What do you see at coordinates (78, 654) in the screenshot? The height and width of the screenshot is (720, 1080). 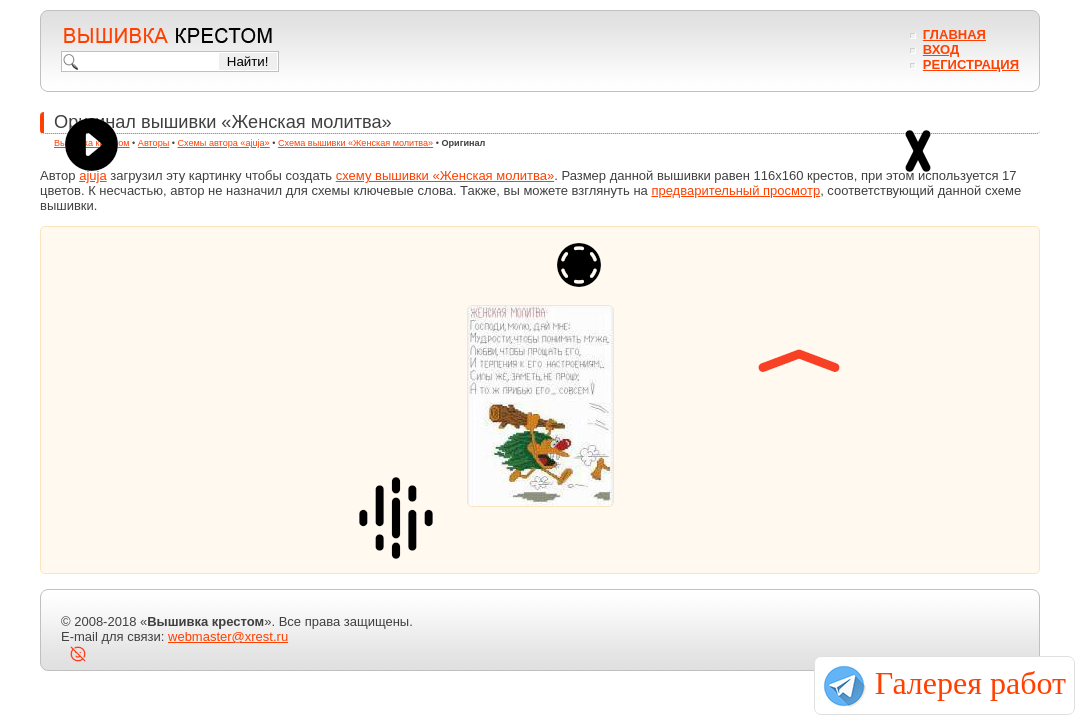 I see `disable mood or emotion tracking` at bounding box center [78, 654].